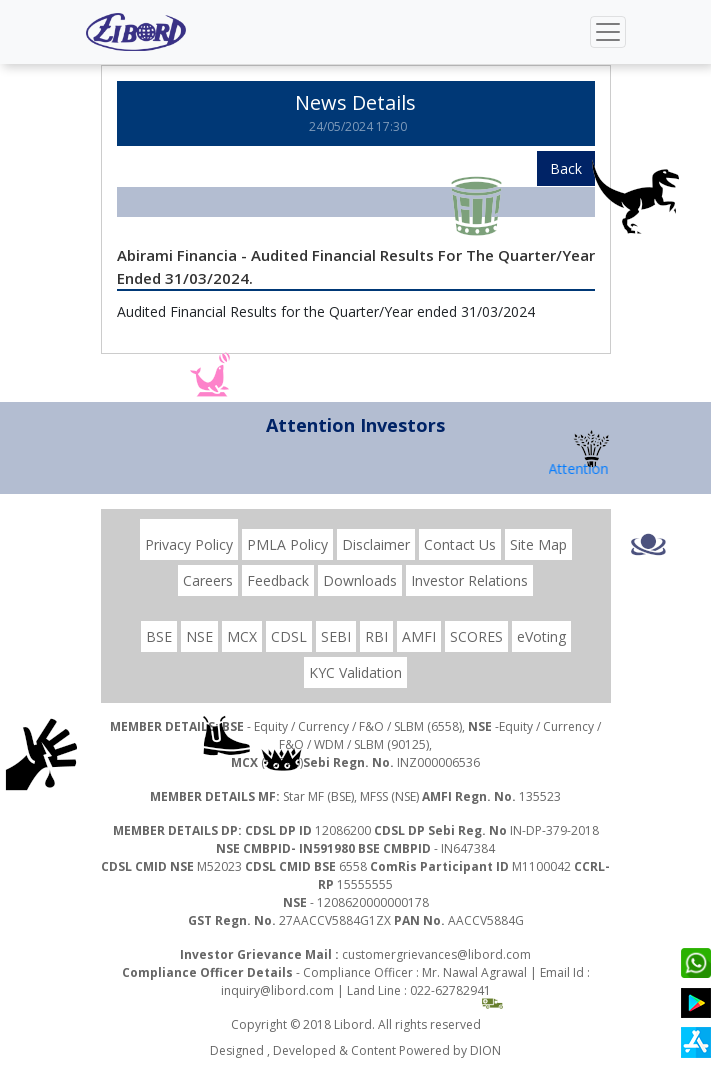 The width and height of the screenshot is (711, 1068). I want to click on empty inventory or storage container, so click(476, 196).